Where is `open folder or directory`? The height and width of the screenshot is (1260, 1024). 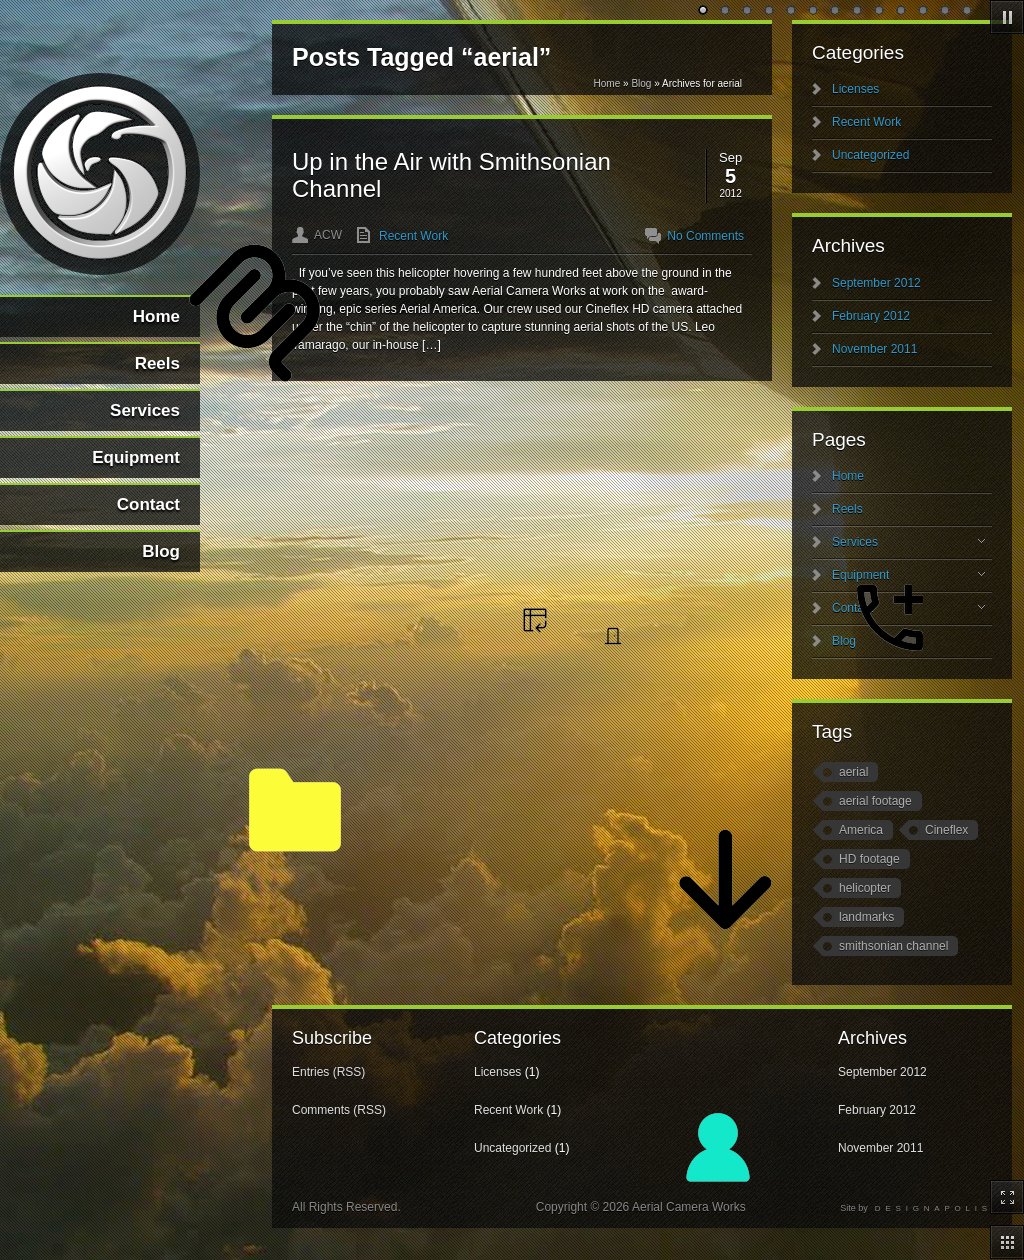 open folder or directory is located at coordinates (295, 810).